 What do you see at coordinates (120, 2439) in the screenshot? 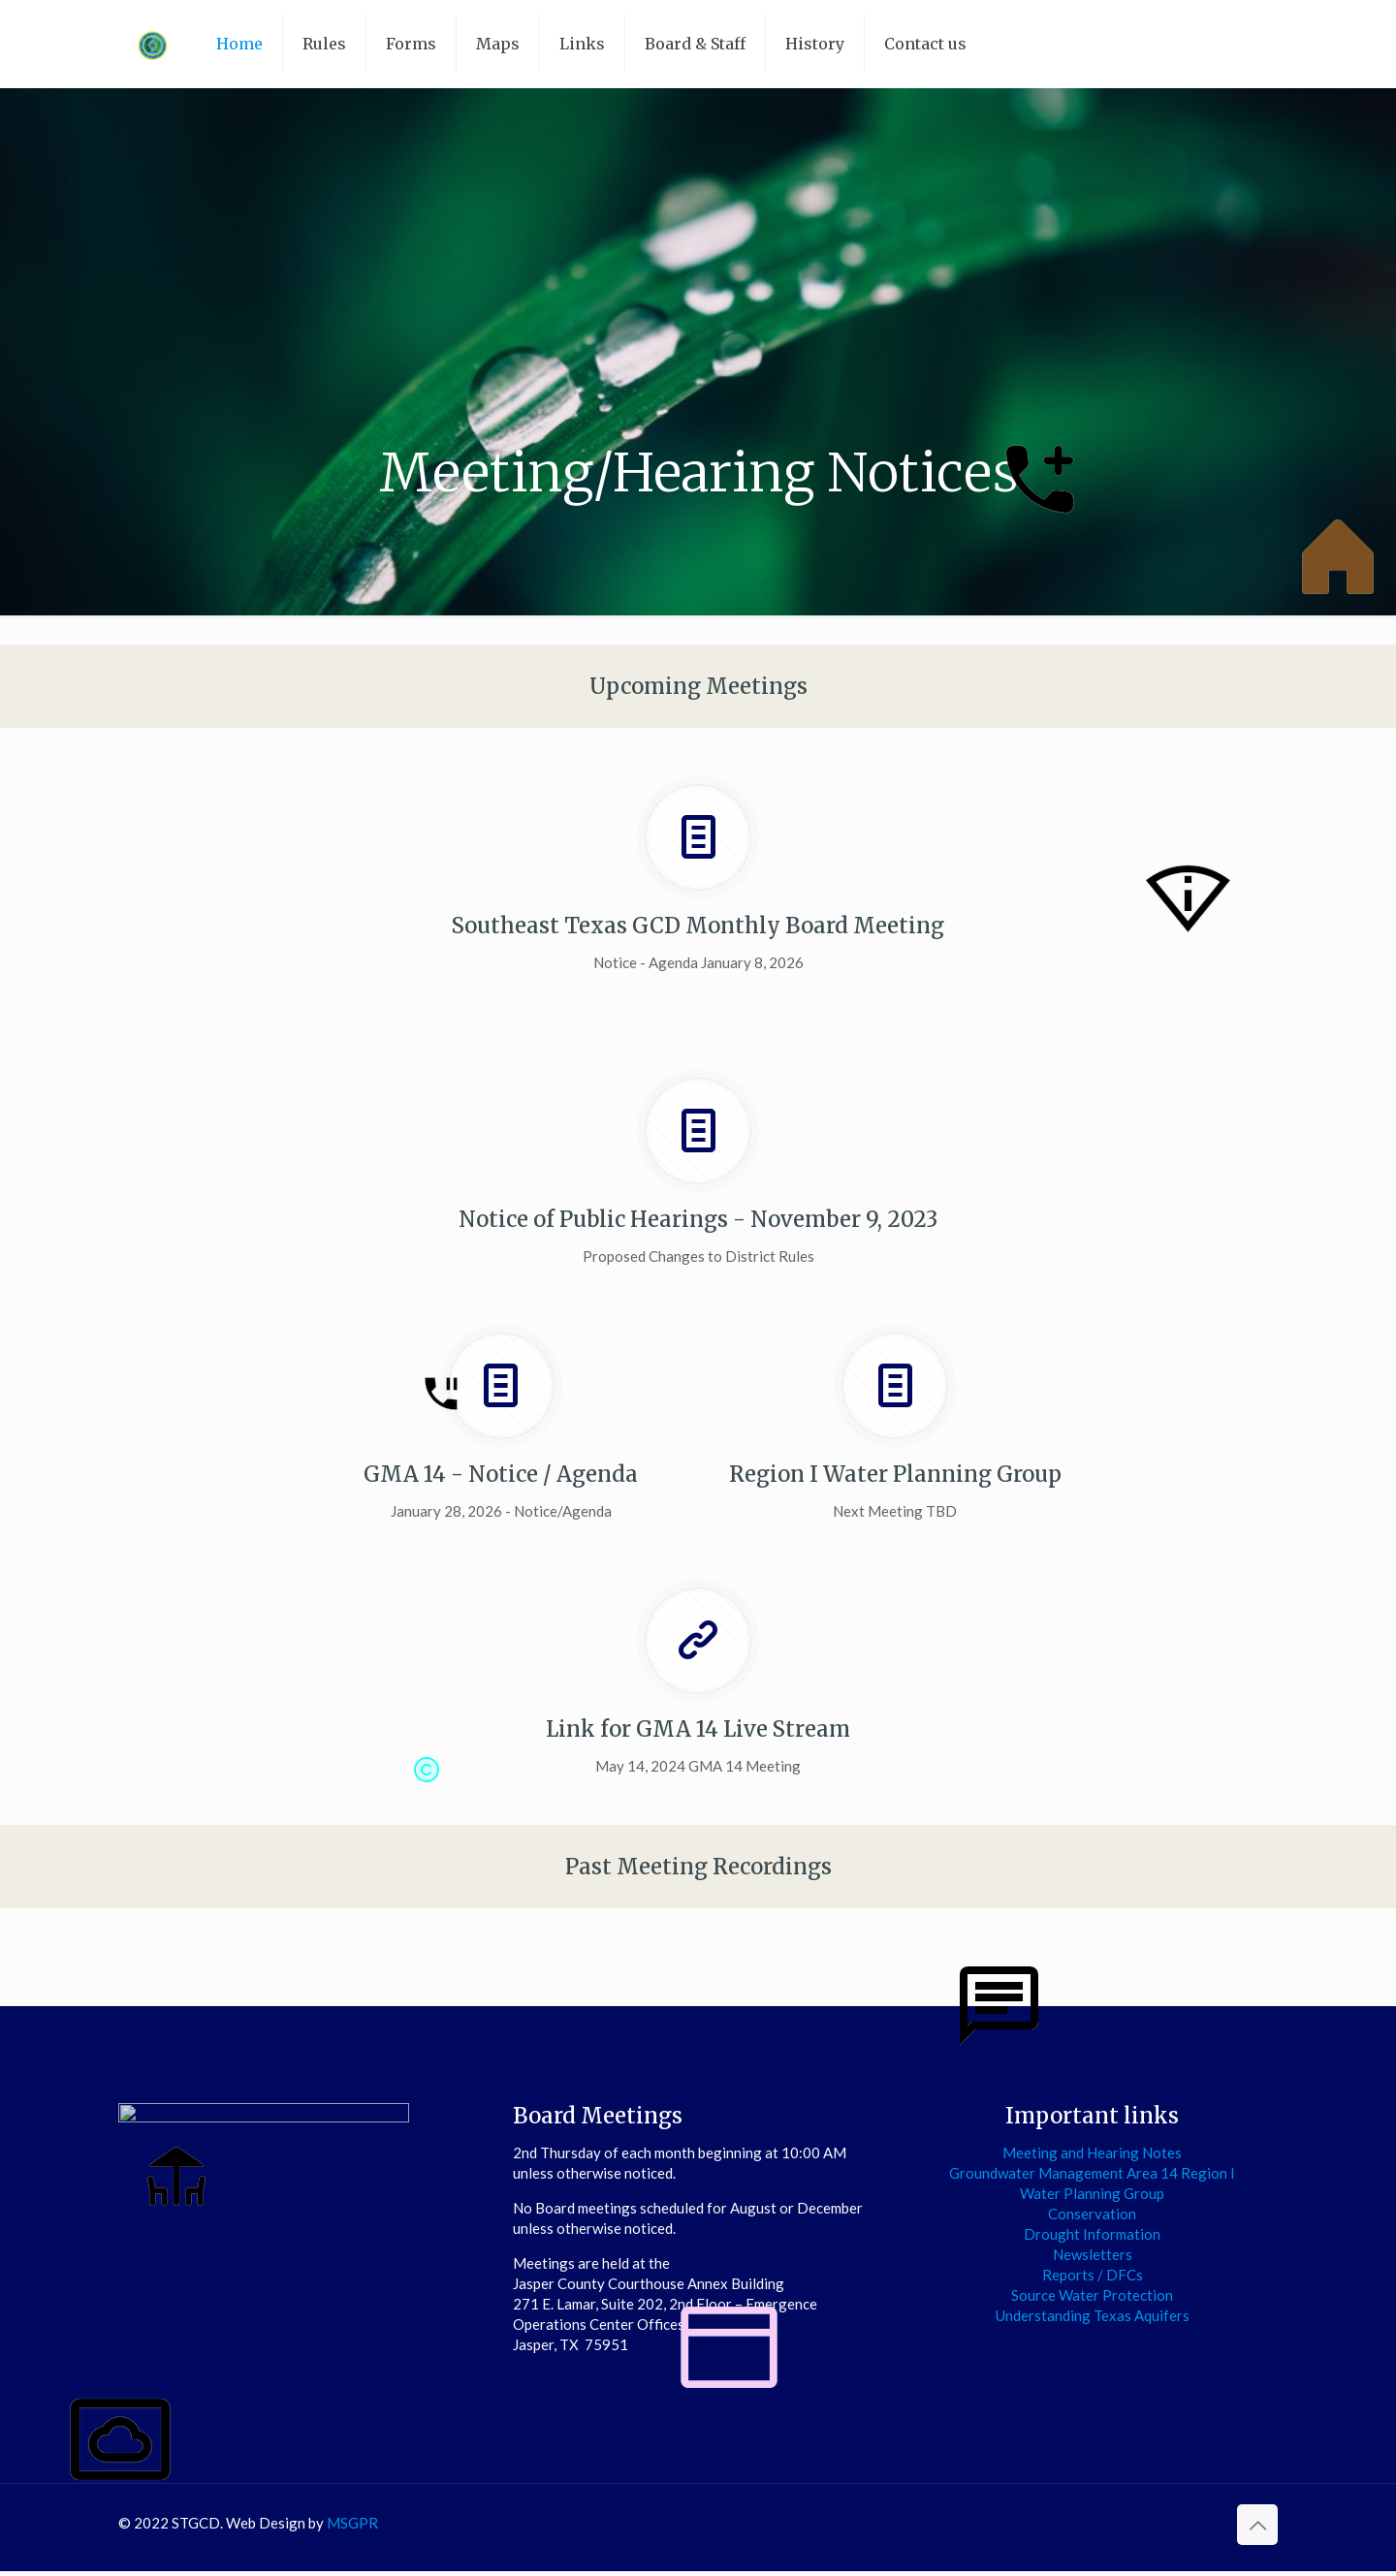
I see `access daydream or screensaver settings` at bounding box center [120, 2439].